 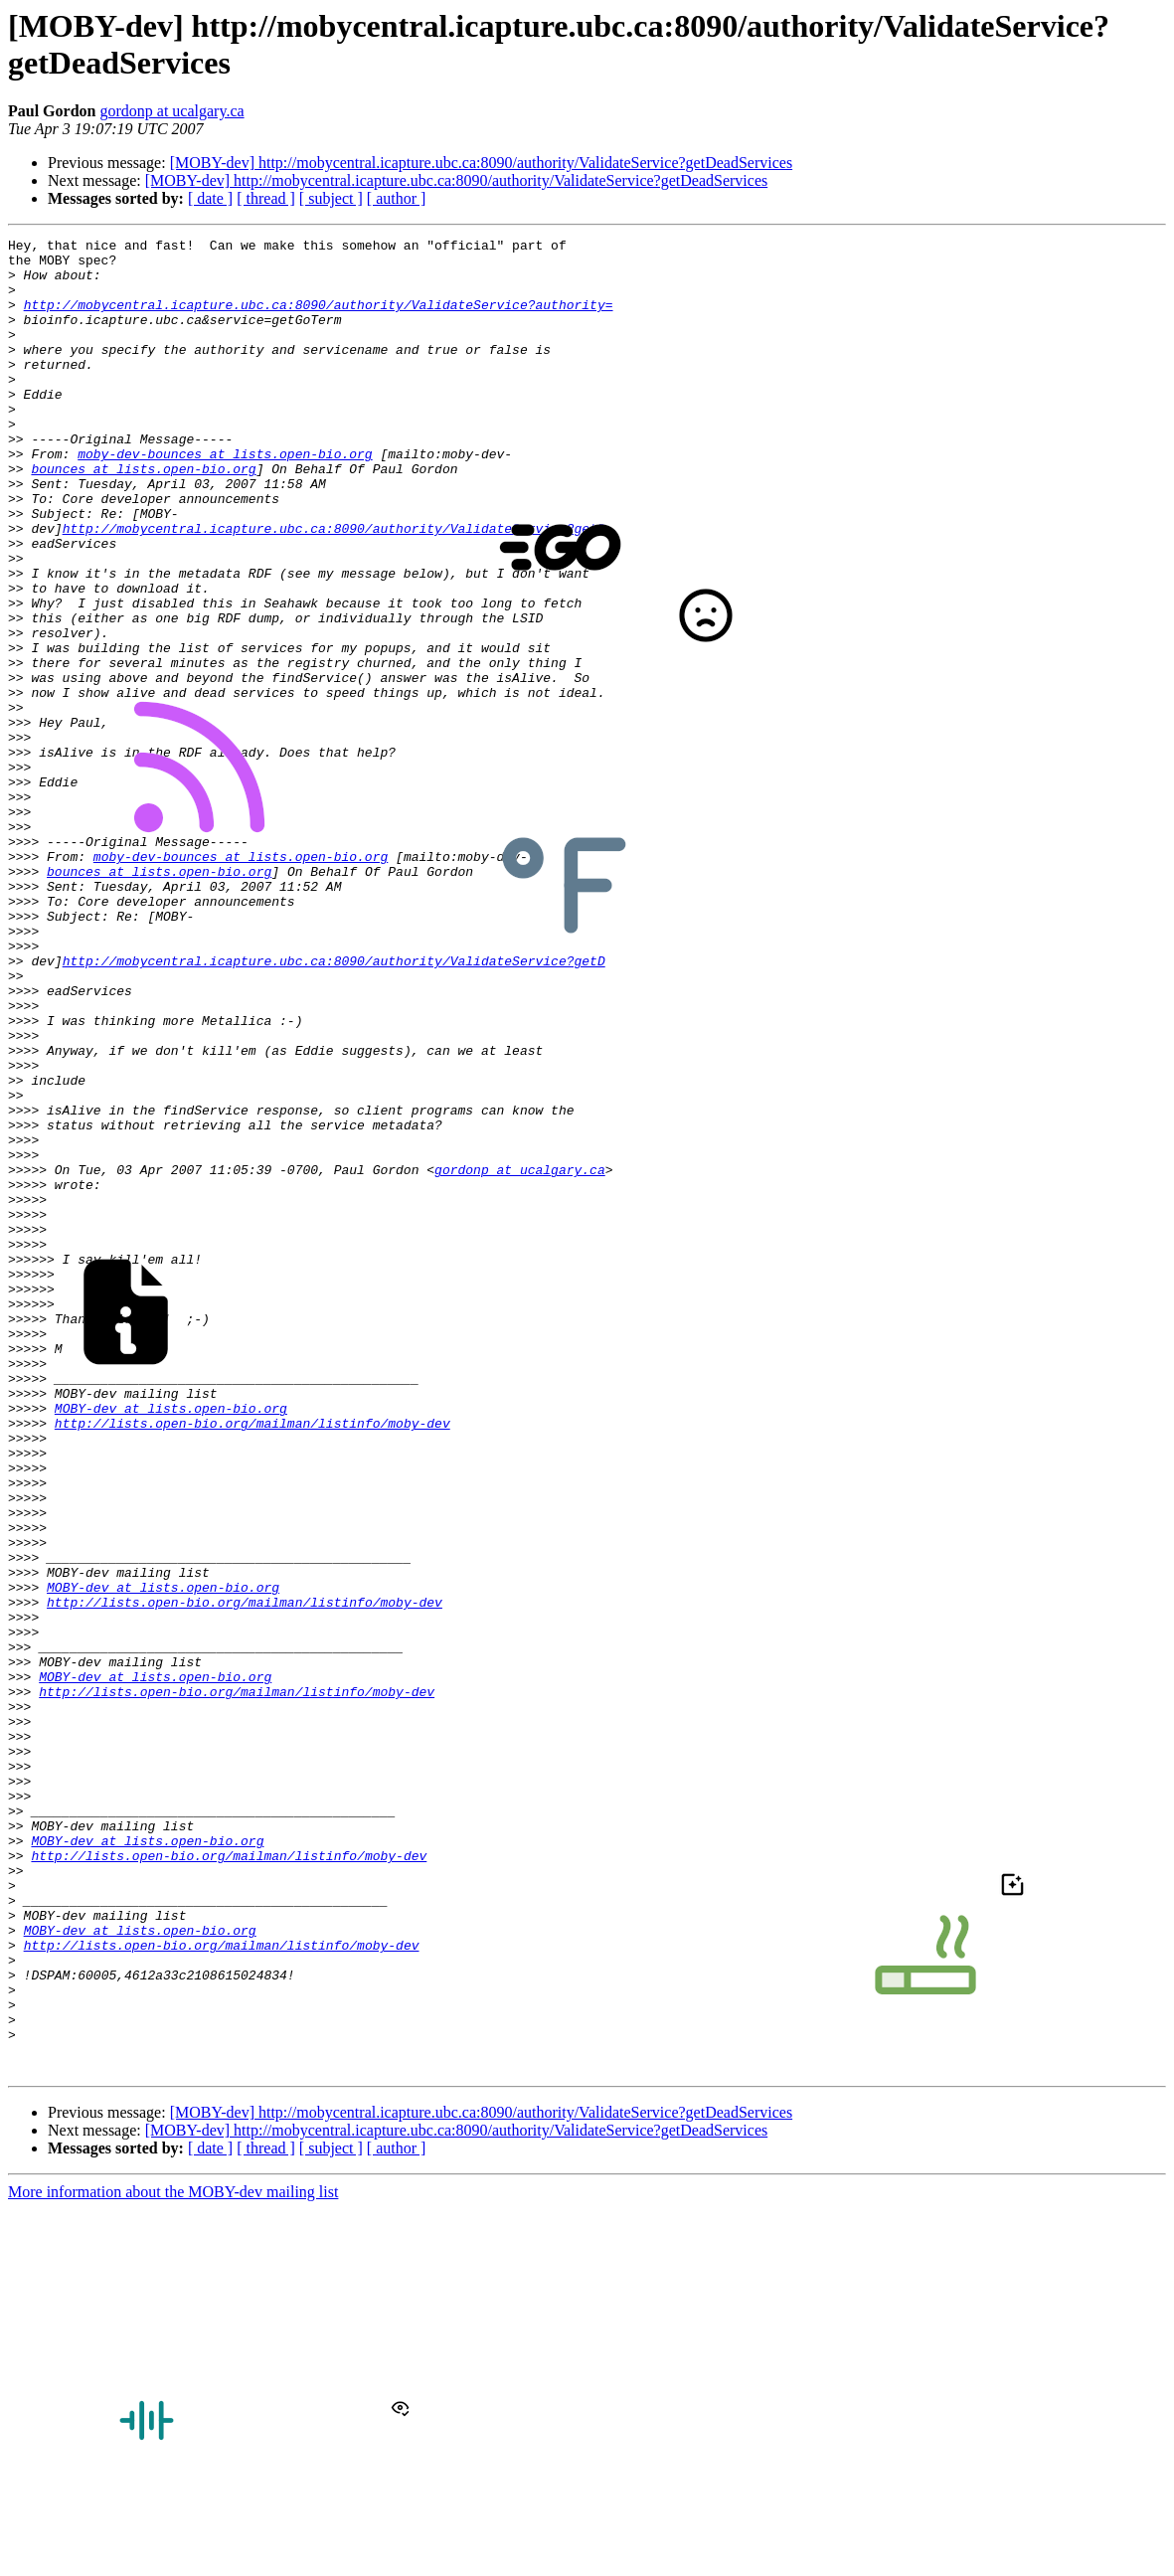 I want to click on view file details or properties, so click(x=125, y=1311).